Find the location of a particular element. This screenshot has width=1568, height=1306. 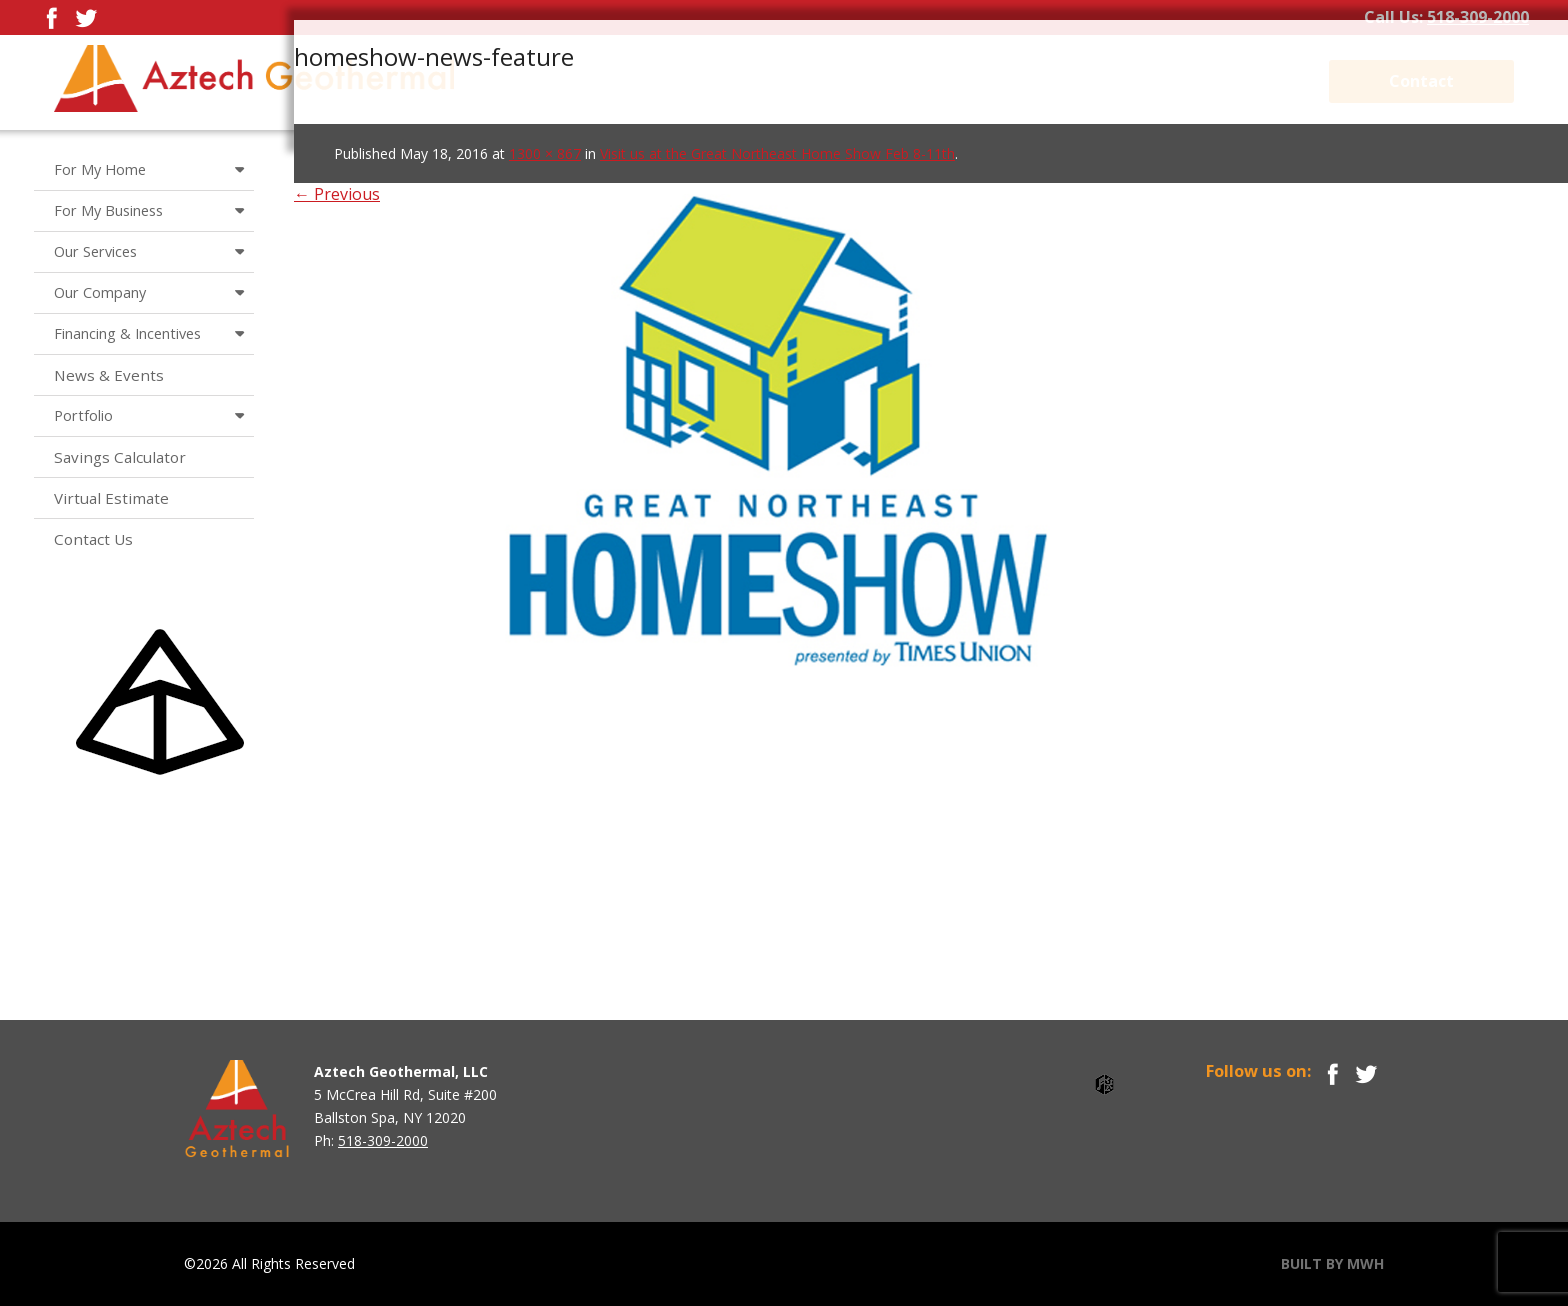

pydantic library or framework branding is located at coordinates (160, 702).